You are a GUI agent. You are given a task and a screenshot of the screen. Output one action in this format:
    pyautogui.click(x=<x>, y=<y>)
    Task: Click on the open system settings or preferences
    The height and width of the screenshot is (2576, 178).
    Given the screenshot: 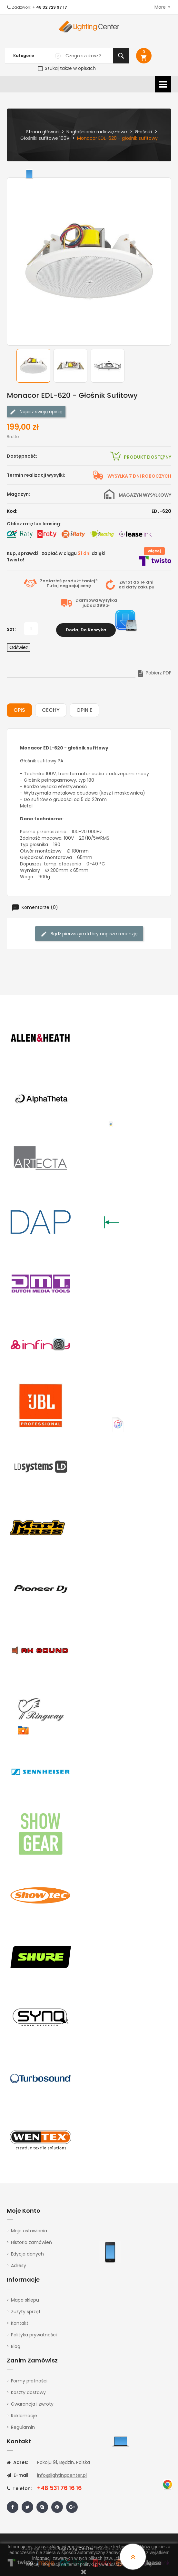 What is the action you would take?
    pyautogui.click(x=59, y=1344)
    